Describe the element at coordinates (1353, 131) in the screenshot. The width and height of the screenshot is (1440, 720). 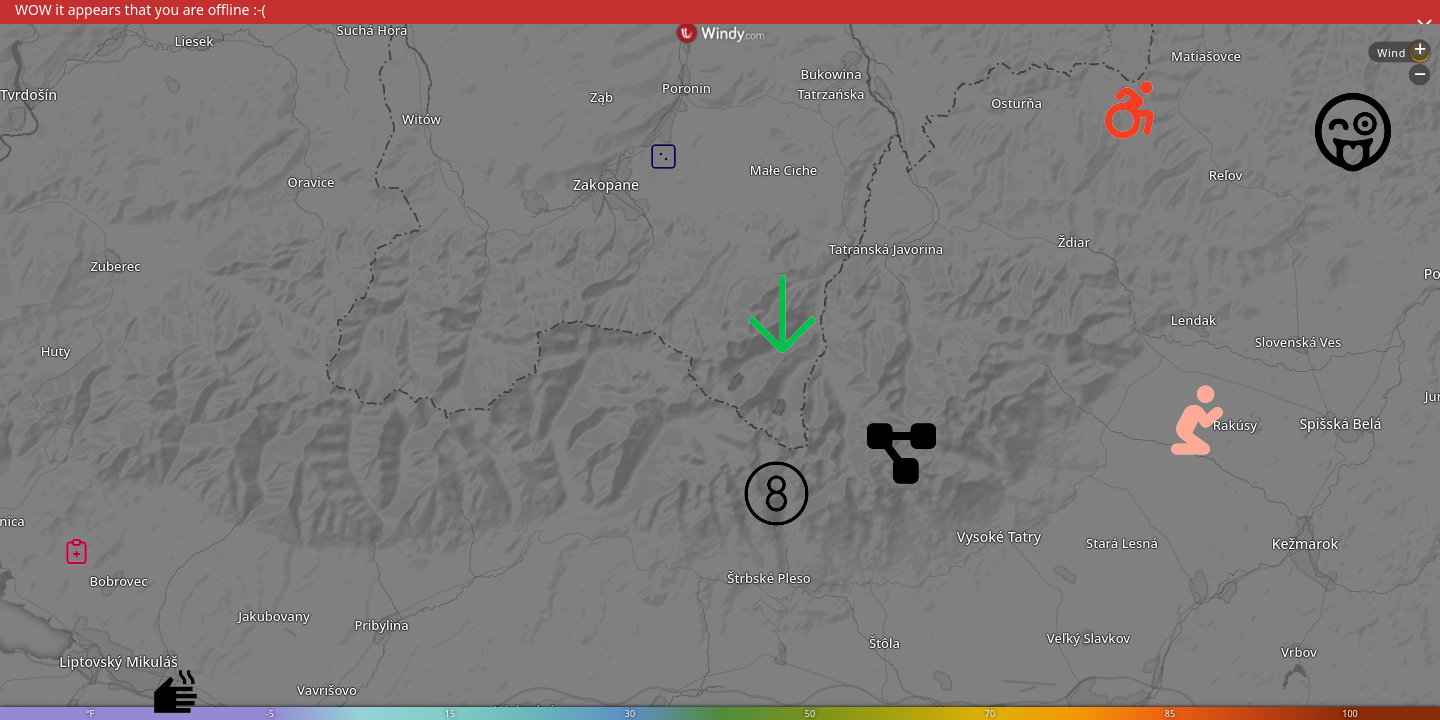
I see `add a playful or silly reaction to a message` at that location.